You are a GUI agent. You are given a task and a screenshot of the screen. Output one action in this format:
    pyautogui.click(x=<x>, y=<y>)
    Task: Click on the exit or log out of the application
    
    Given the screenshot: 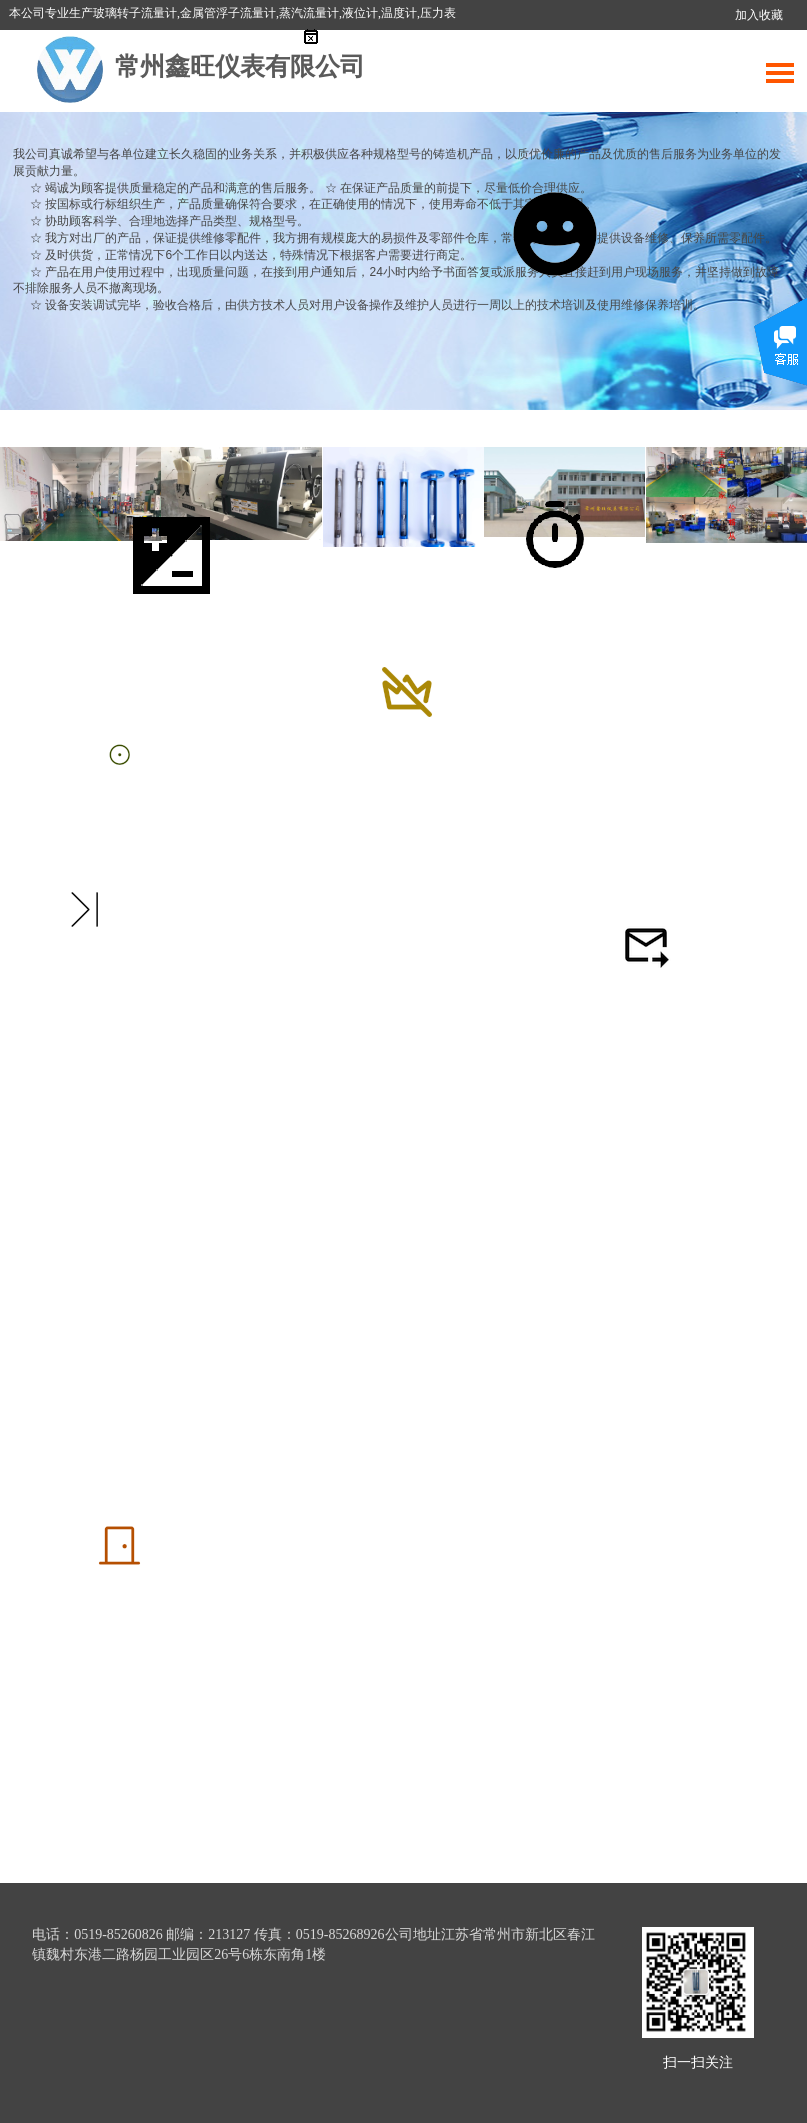 What is the action you would take?
    pyautogui.click(x=119, y=1545)
    